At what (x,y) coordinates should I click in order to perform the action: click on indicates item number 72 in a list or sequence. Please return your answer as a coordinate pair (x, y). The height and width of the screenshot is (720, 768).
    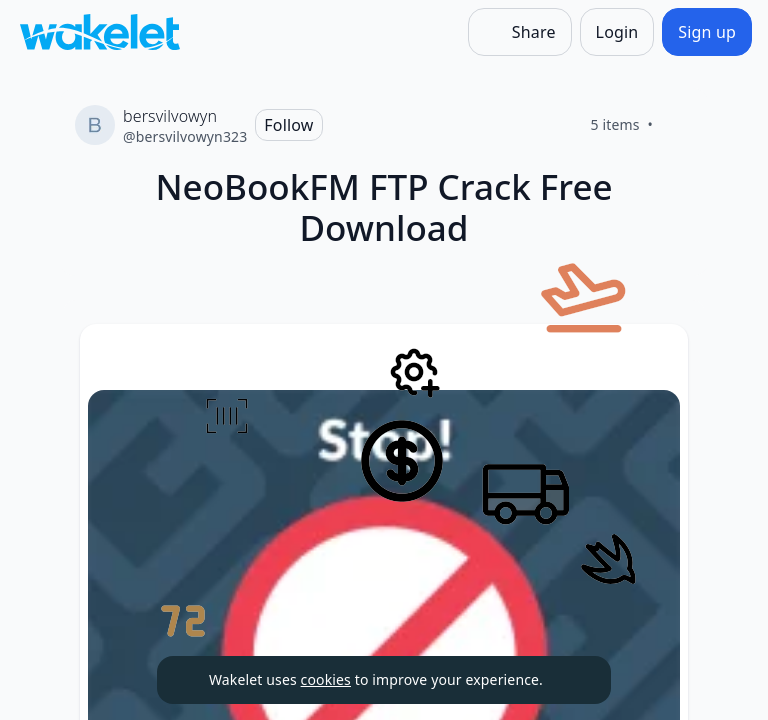
    Looking at the image, I should click on (183, 621).